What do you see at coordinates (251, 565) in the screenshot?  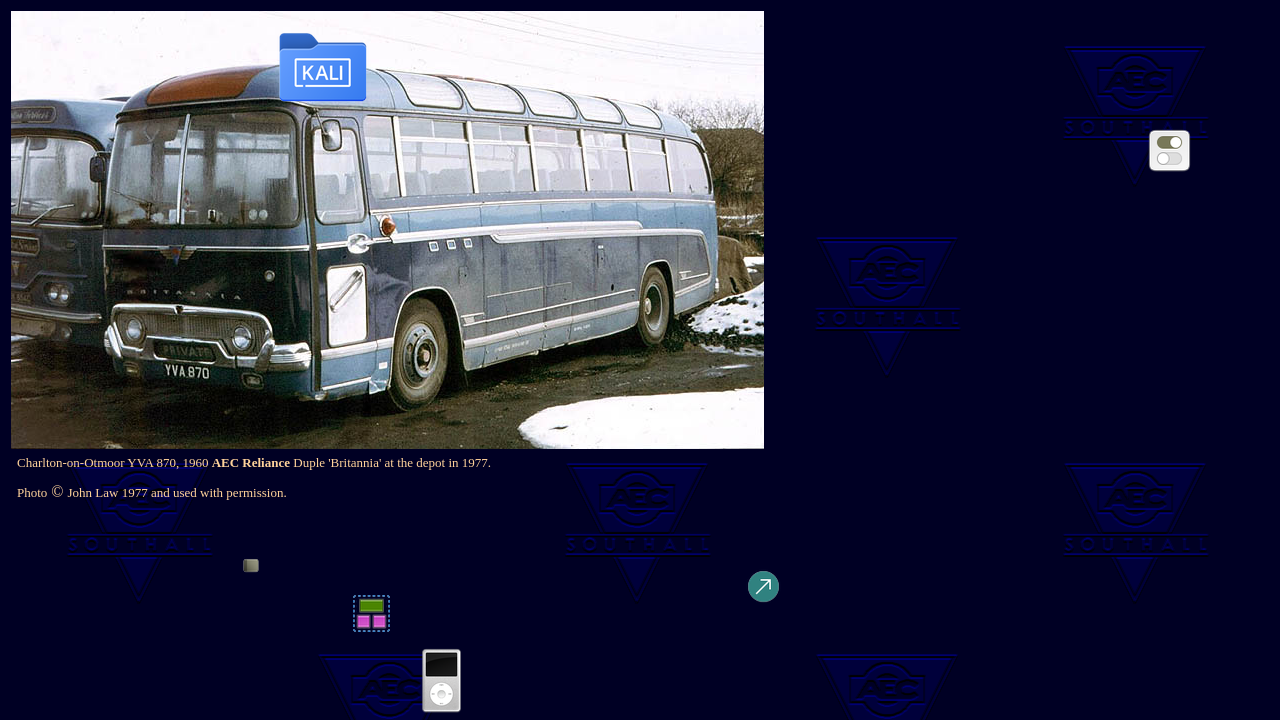 I see `access the desktop folder` at bounding box center [251, 565].